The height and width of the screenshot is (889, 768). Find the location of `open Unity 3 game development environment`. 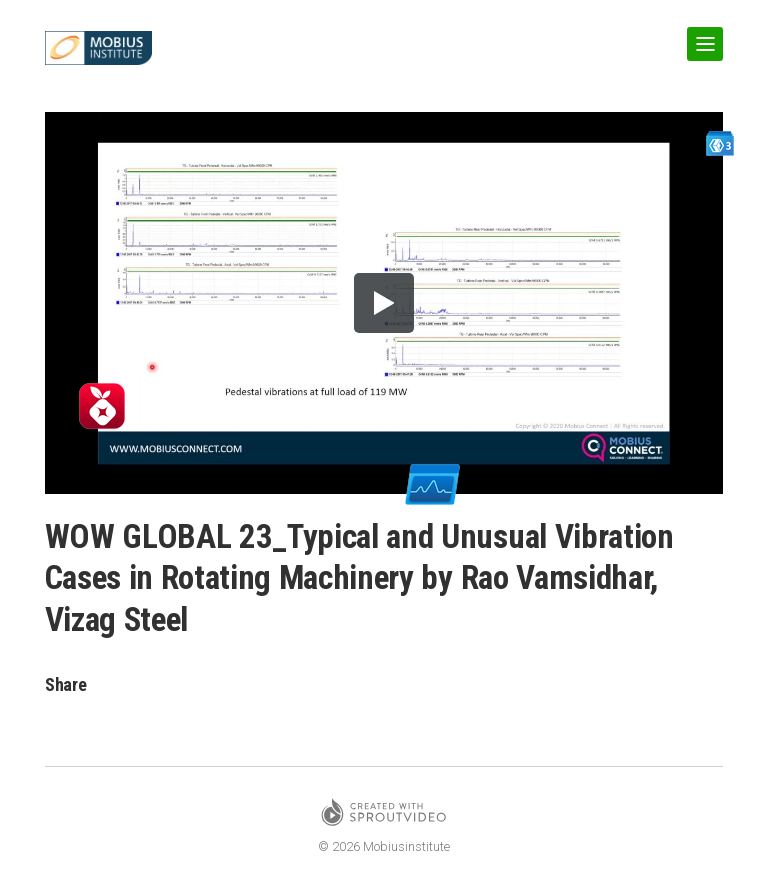

open Unity 3 game development environment is located at coordinates (720, 144).